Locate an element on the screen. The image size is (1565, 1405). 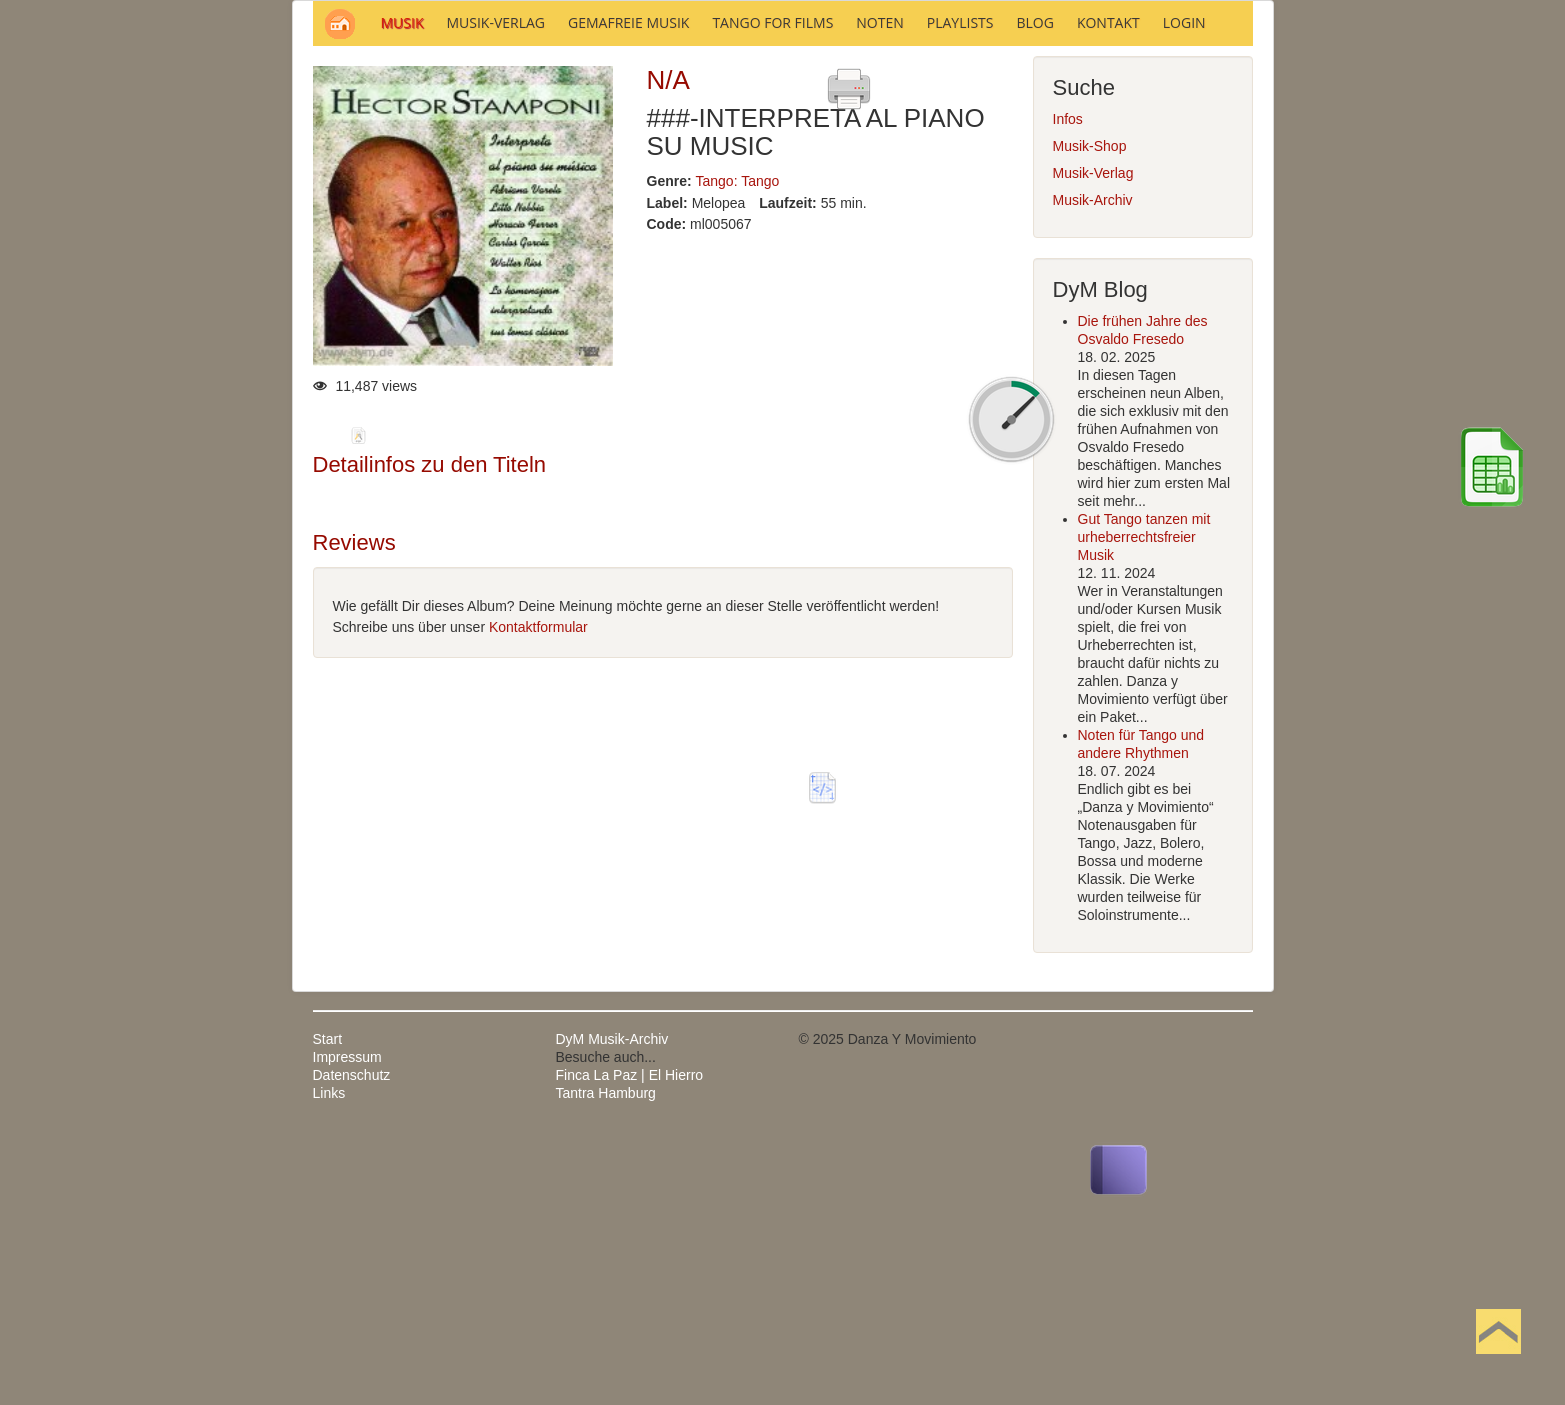
access desktop folder is located at coordinates (1118, 1168).